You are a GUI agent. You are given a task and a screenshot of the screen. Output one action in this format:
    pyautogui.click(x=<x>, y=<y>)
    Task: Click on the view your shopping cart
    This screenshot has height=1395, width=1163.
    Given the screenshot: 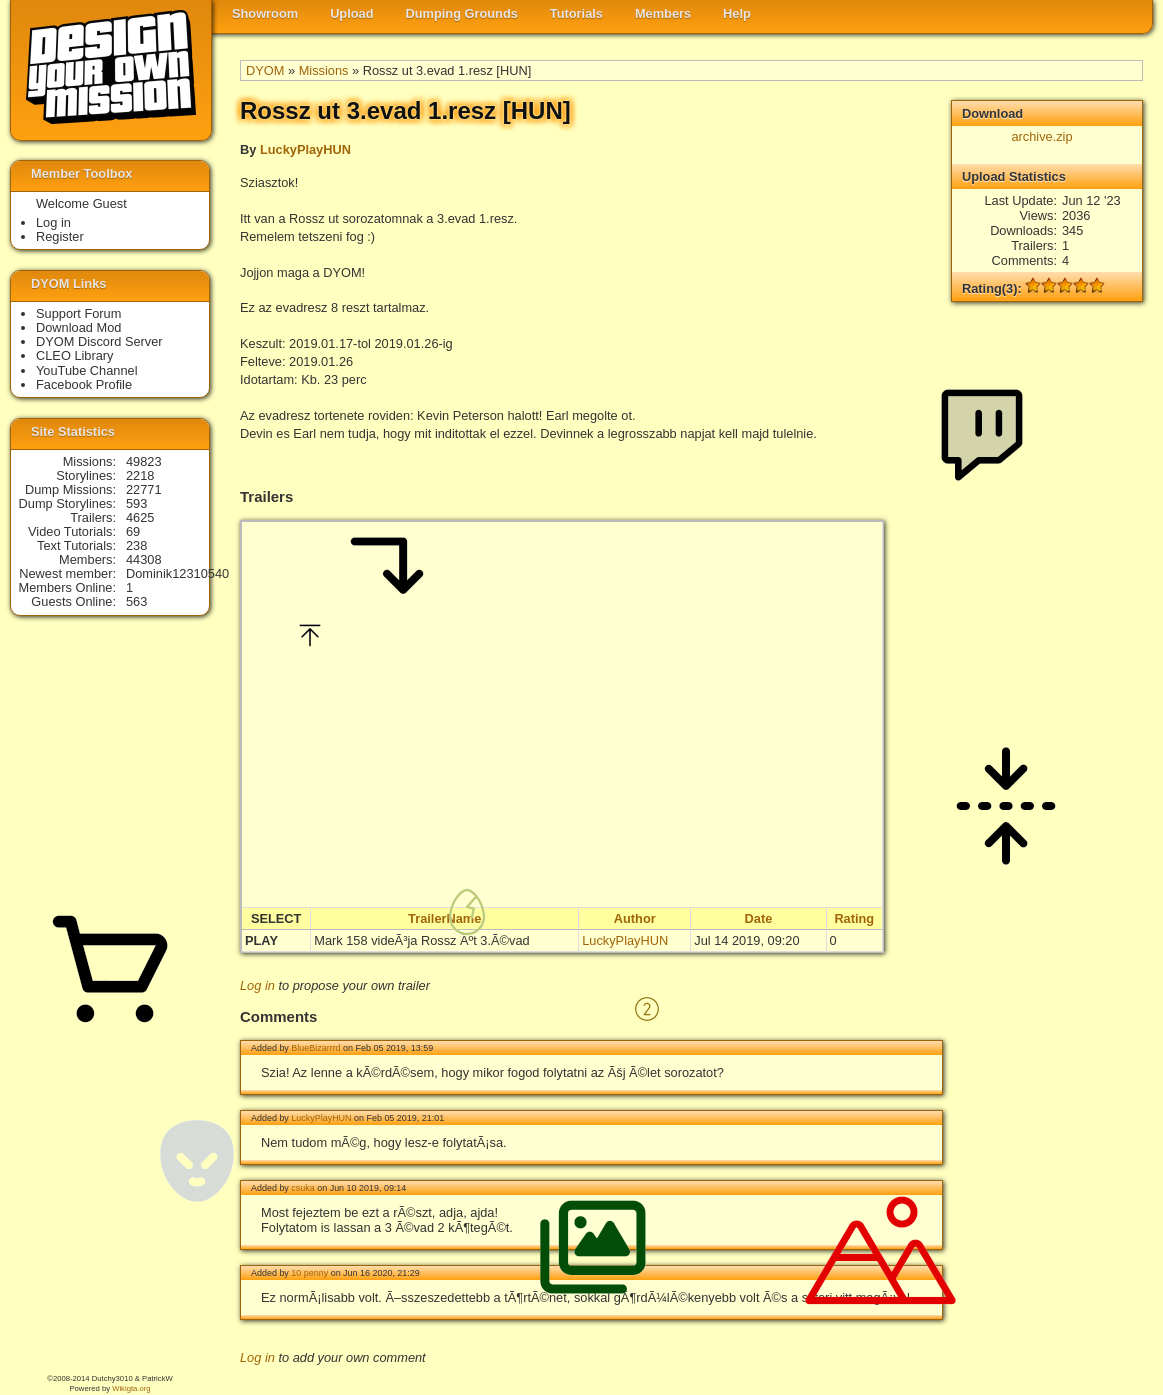 What is the action you would take?
    pyautogui.click(x=112, y=969)
    